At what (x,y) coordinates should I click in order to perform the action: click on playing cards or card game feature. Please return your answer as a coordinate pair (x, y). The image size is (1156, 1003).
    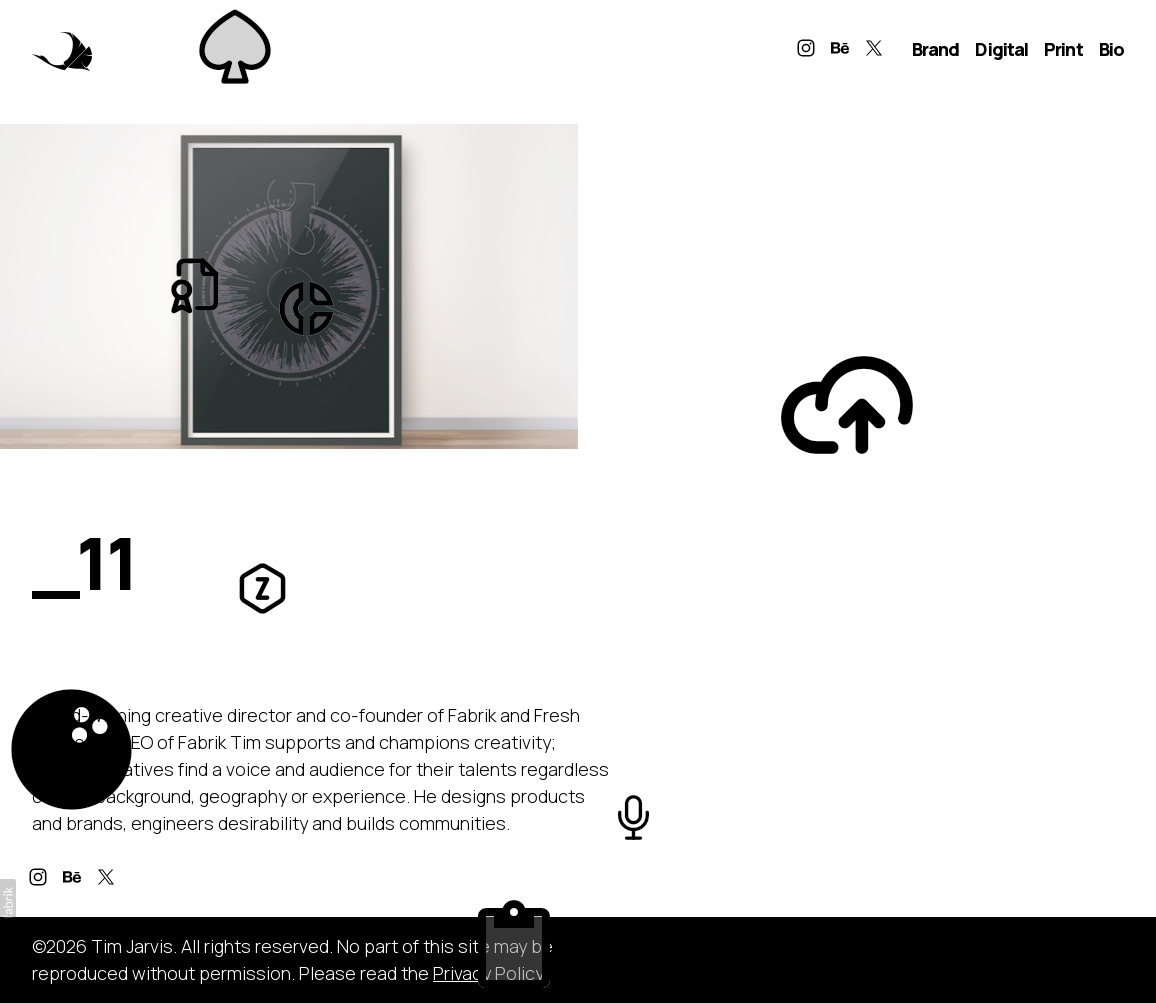
    Looking at the image, I should click on (235, 48).